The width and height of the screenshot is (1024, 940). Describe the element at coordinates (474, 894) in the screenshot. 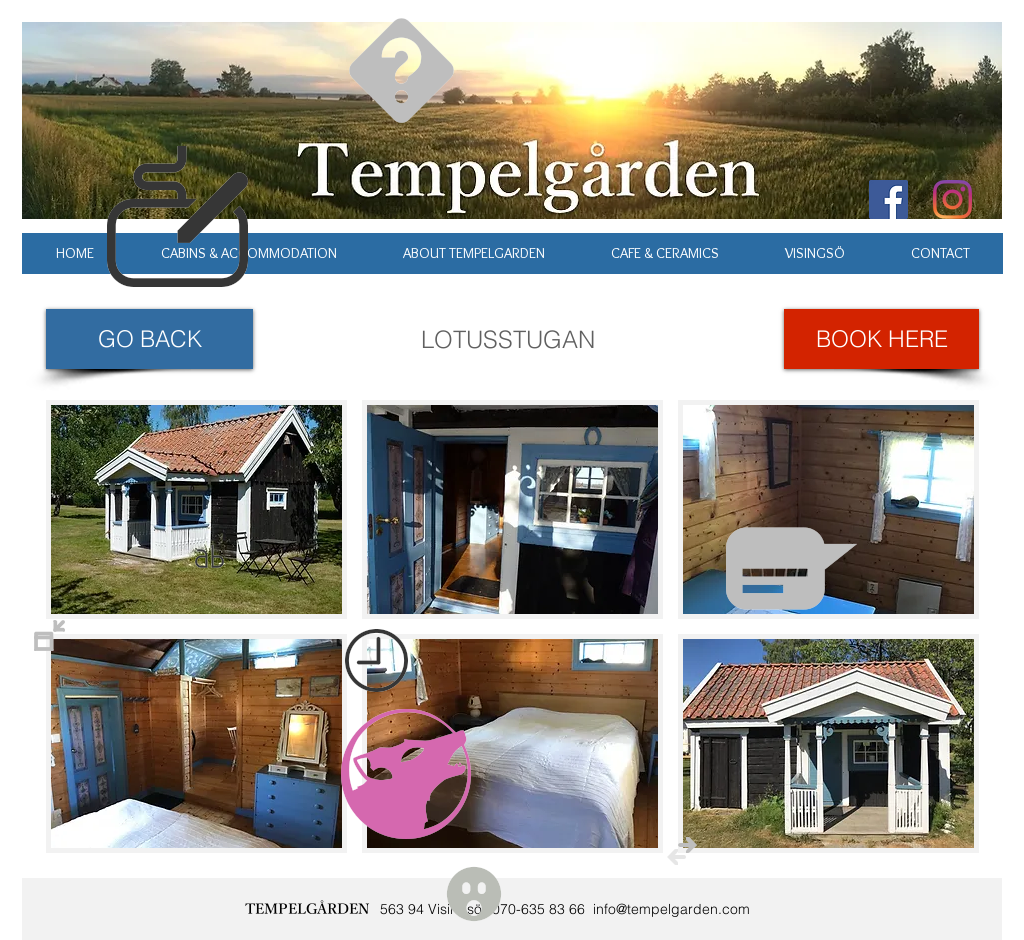

I see `surprised reaction emoji` at that location.